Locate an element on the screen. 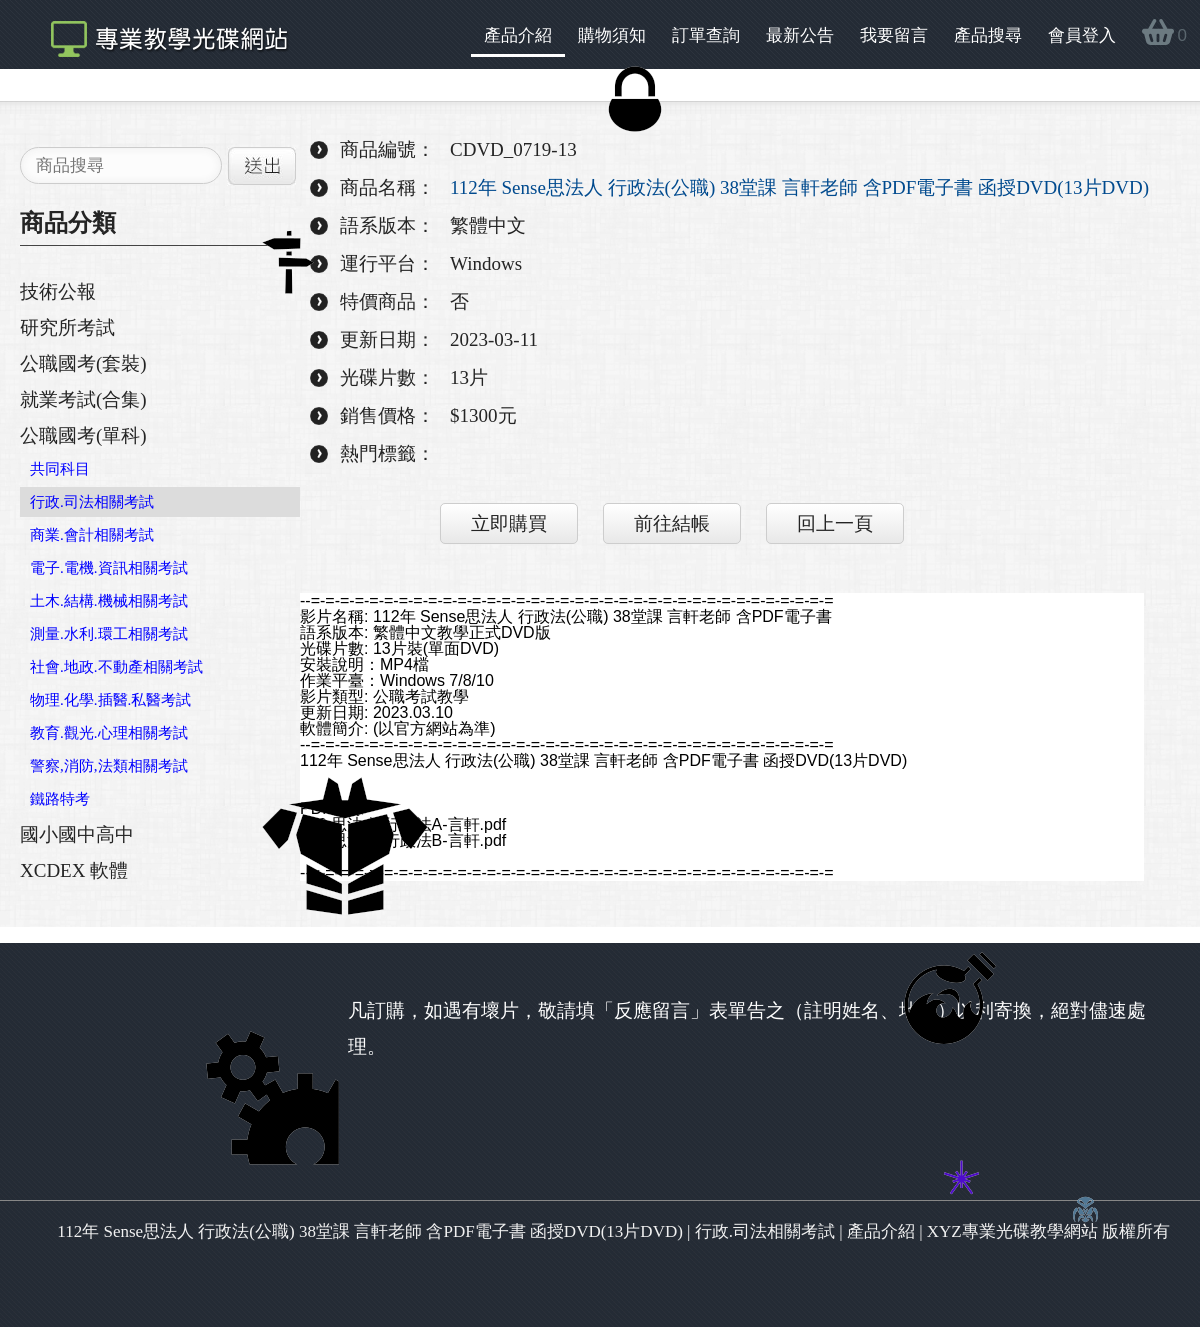  activate laser or beam attack is located at coordinates (961, 1177).